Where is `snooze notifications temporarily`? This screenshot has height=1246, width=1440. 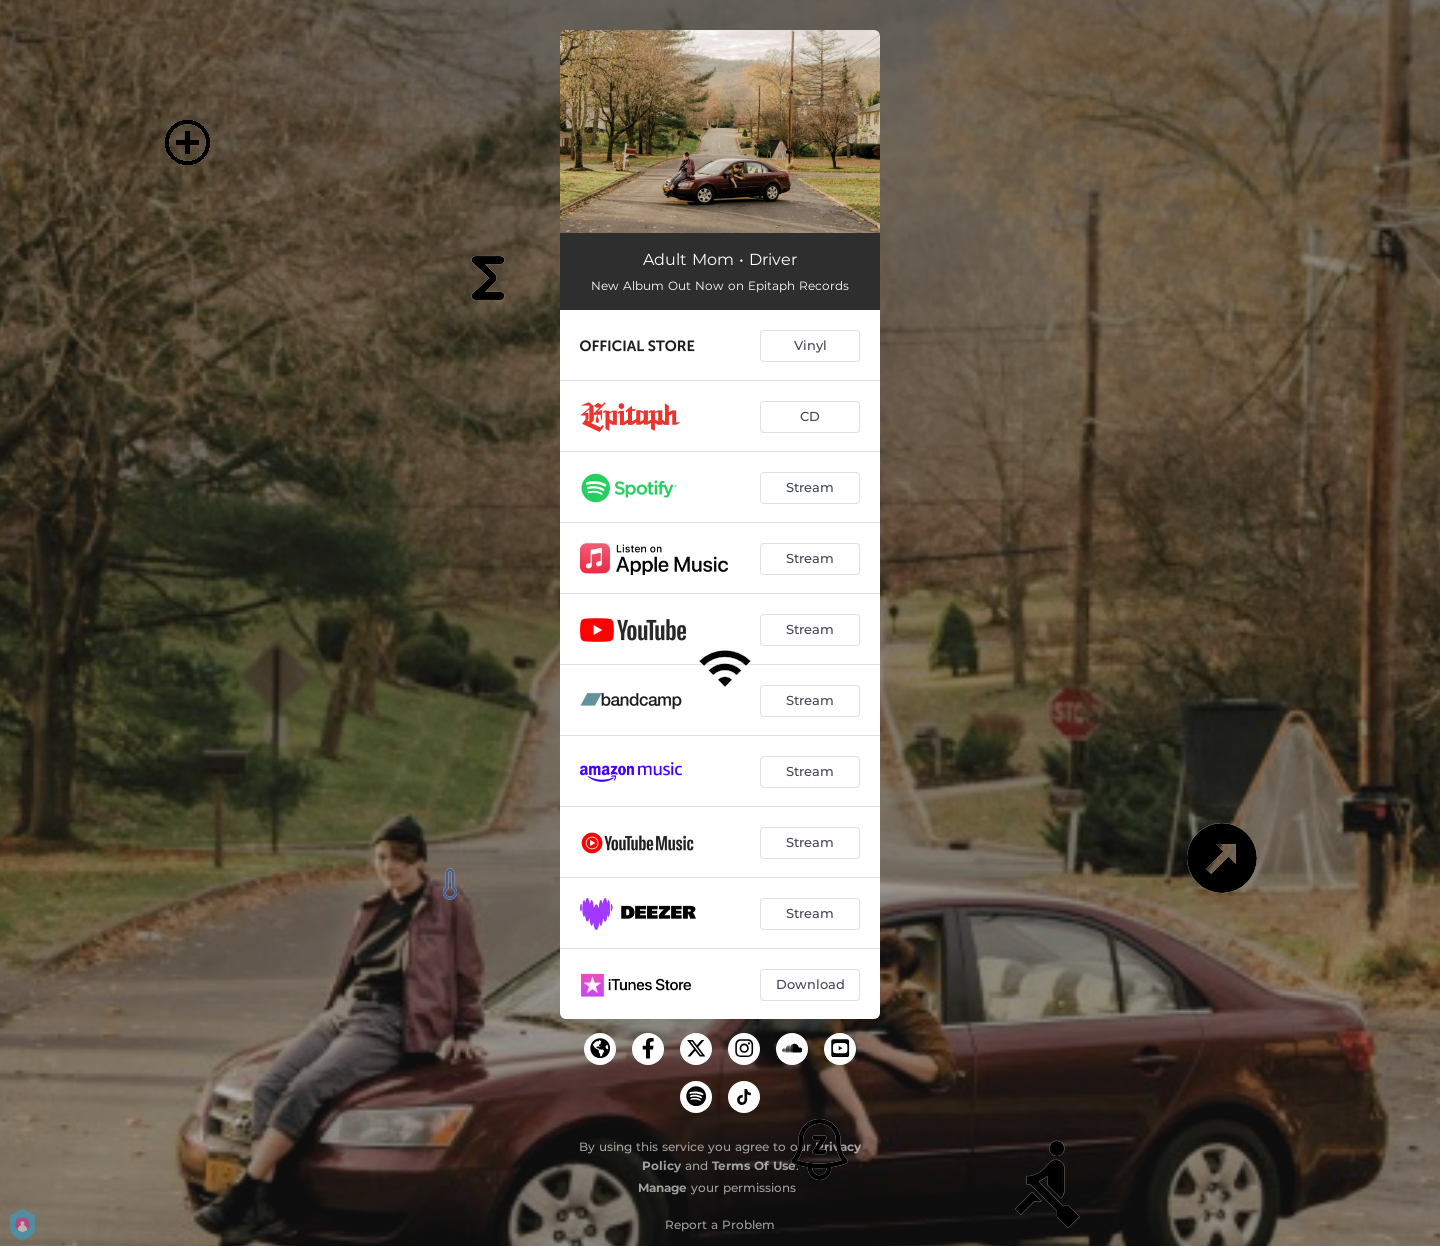 snooze notifications temporarily is located at coordinates (819, 1149).